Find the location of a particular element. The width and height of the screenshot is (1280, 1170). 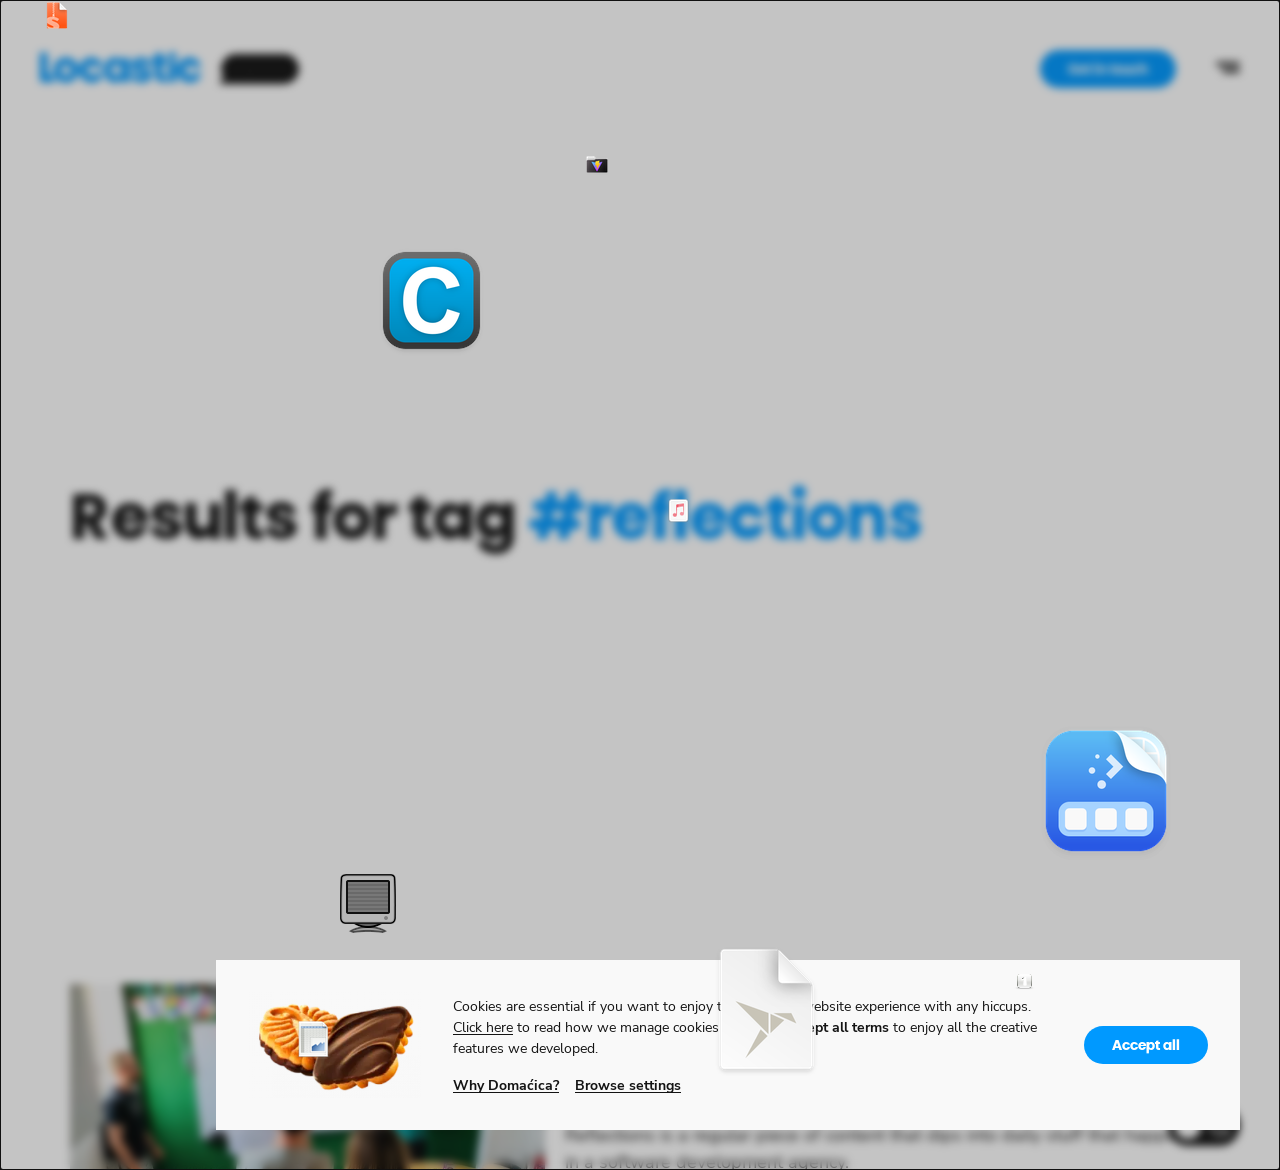

reset zoom to 100% or original size is located at coordinates (1024, 980).